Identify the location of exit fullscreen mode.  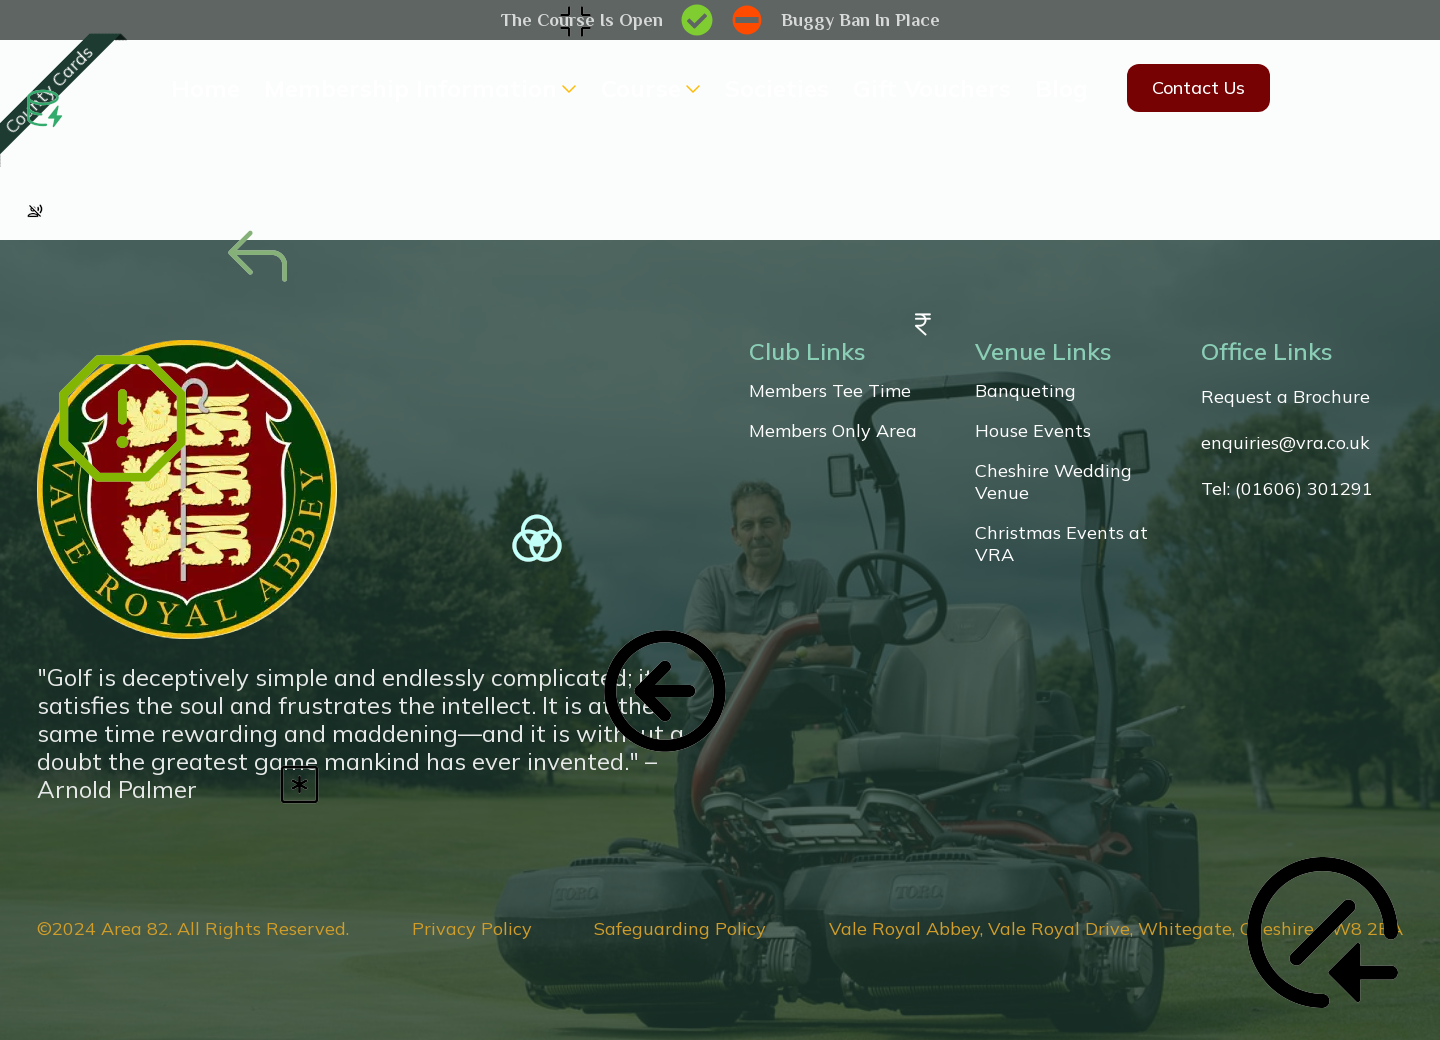
(575, 21).